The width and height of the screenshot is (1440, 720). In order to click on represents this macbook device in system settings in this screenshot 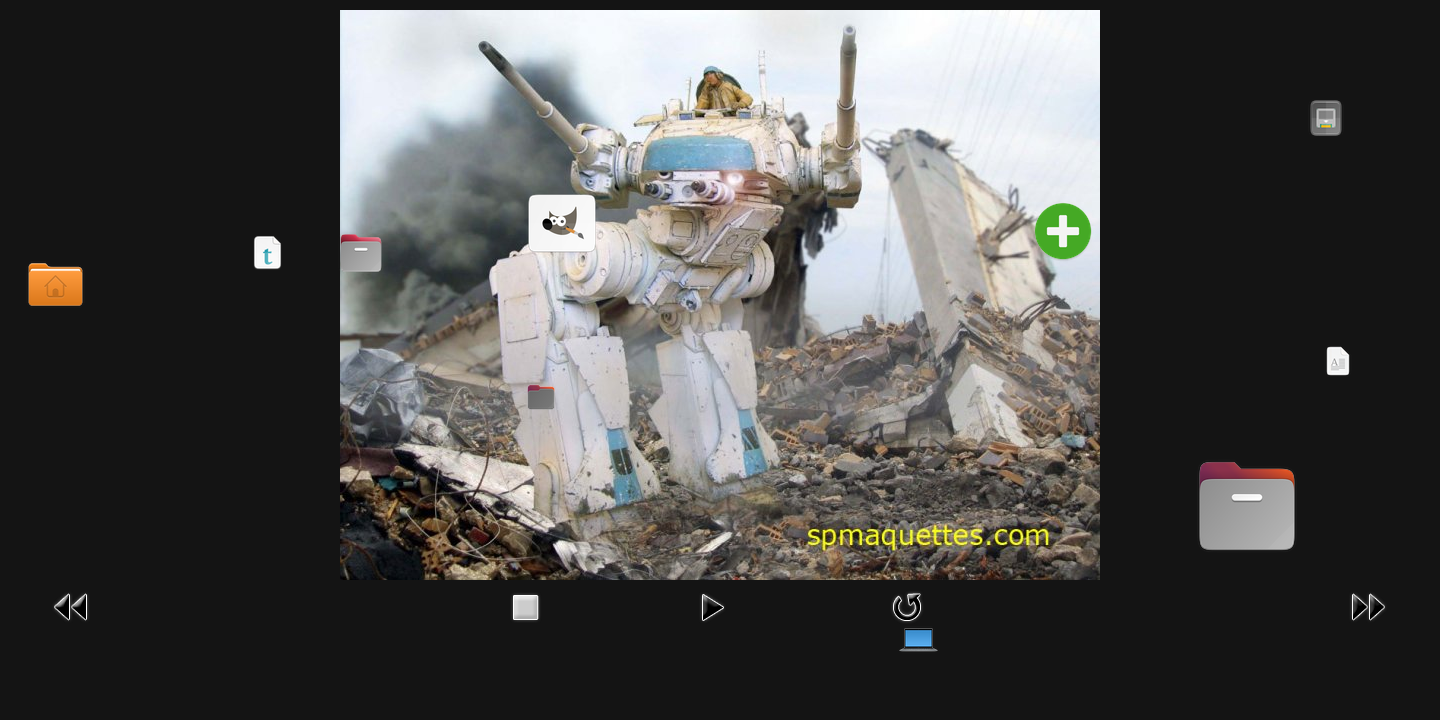, I will do `click(918, 636)`.